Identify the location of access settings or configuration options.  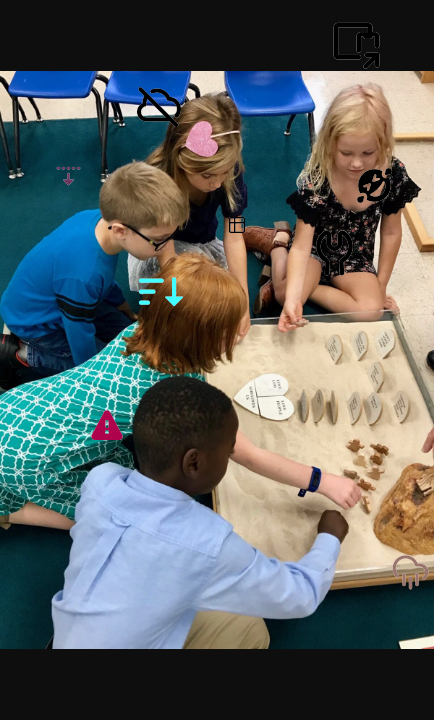
(334, 252).